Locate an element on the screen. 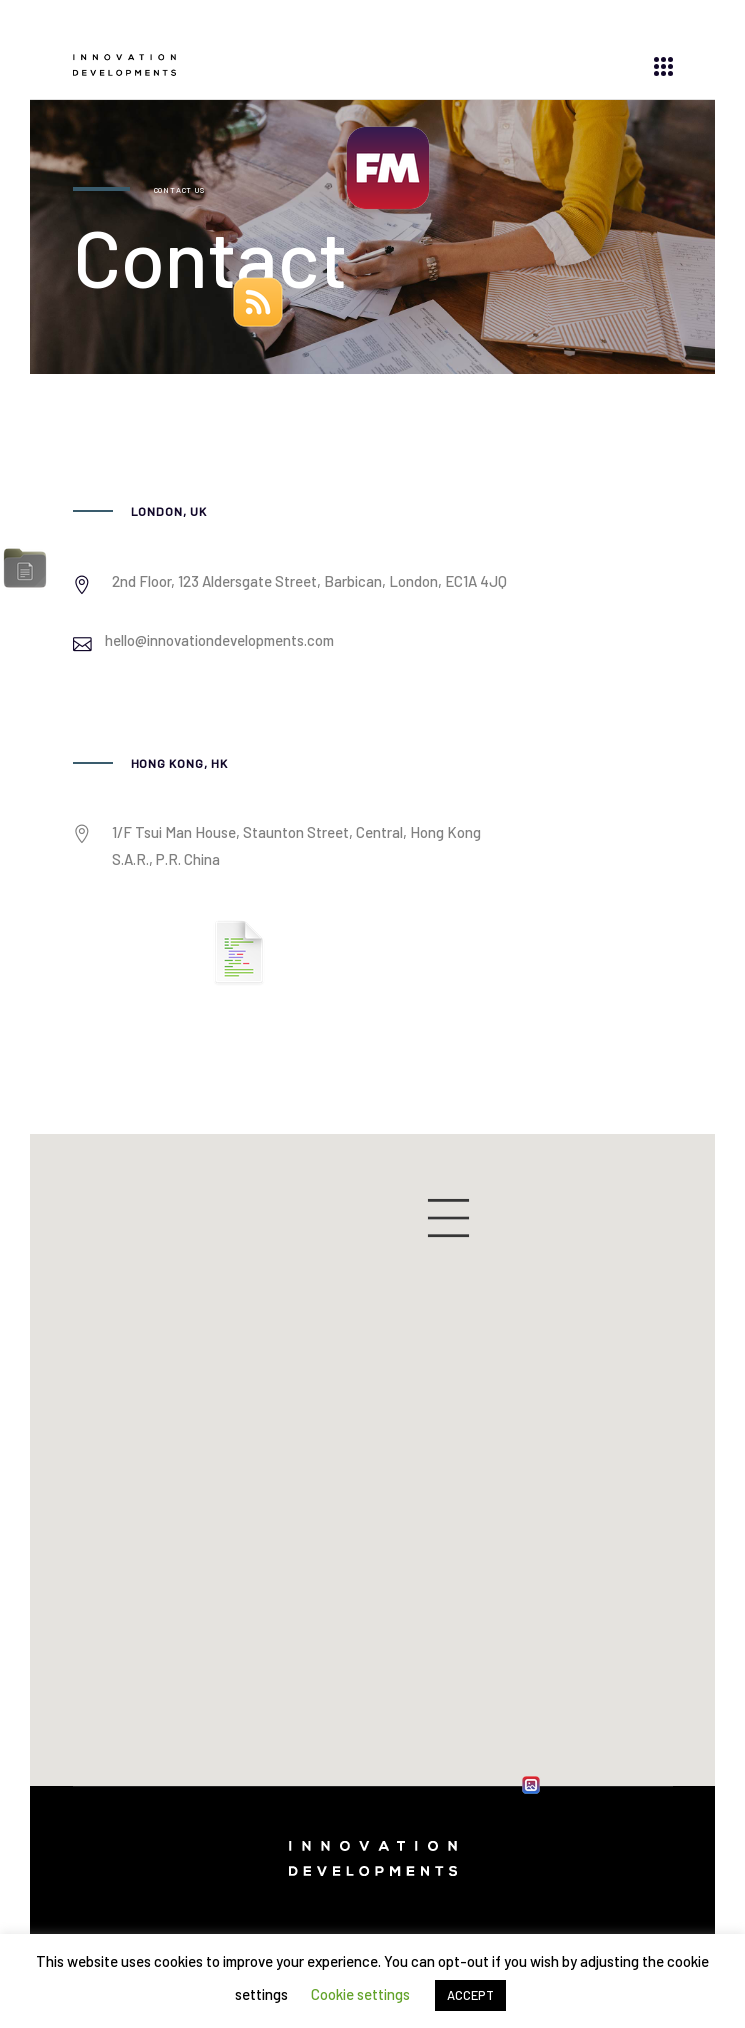  access RSS feed settings is located at coordinates (258, 303).